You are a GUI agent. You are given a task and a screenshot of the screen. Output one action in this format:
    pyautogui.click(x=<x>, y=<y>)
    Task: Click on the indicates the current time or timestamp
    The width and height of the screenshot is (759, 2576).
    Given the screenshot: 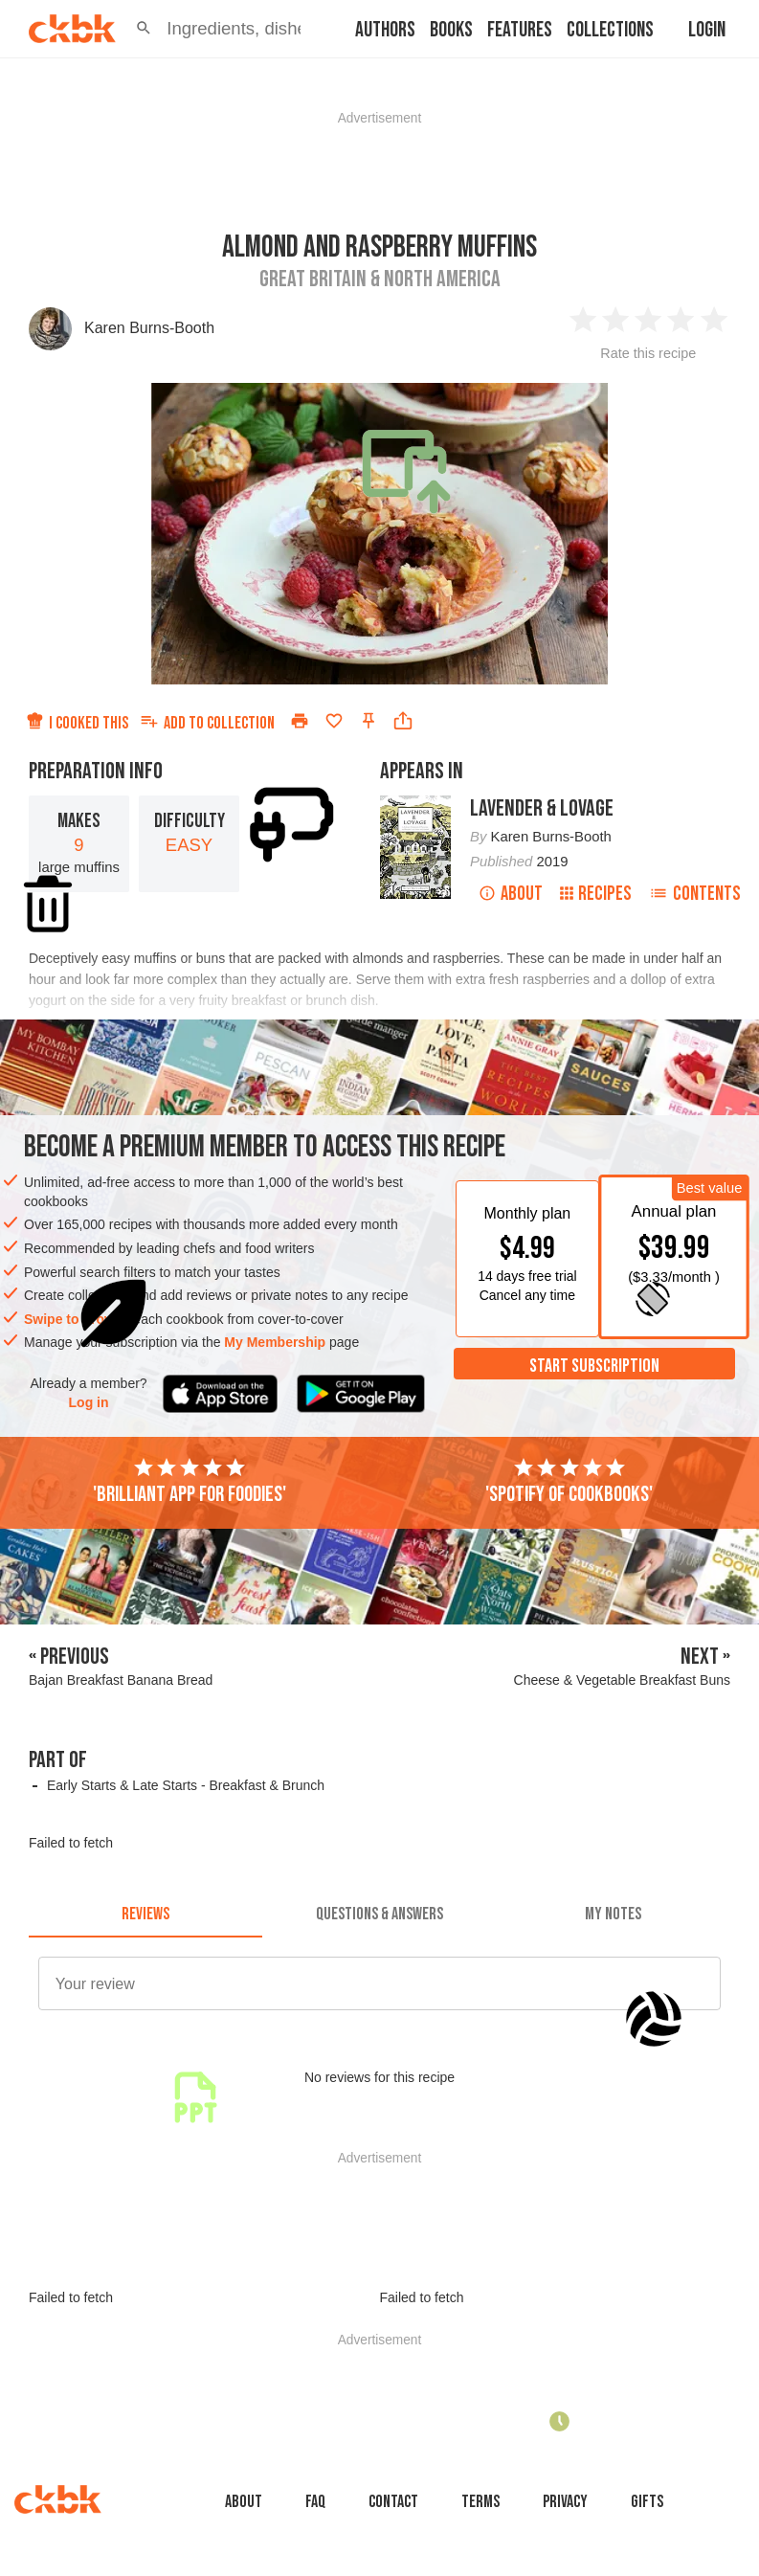 What is the action you would take?
    pyautogui.click(x=559, y=2421)
    